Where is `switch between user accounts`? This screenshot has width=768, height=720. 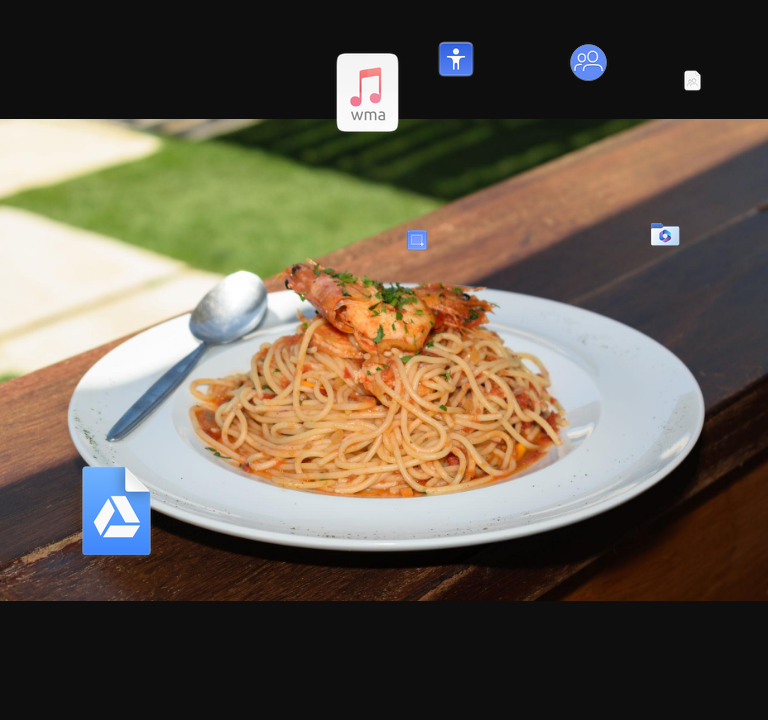 switch between user accounts is located at coordinates (588, 62).